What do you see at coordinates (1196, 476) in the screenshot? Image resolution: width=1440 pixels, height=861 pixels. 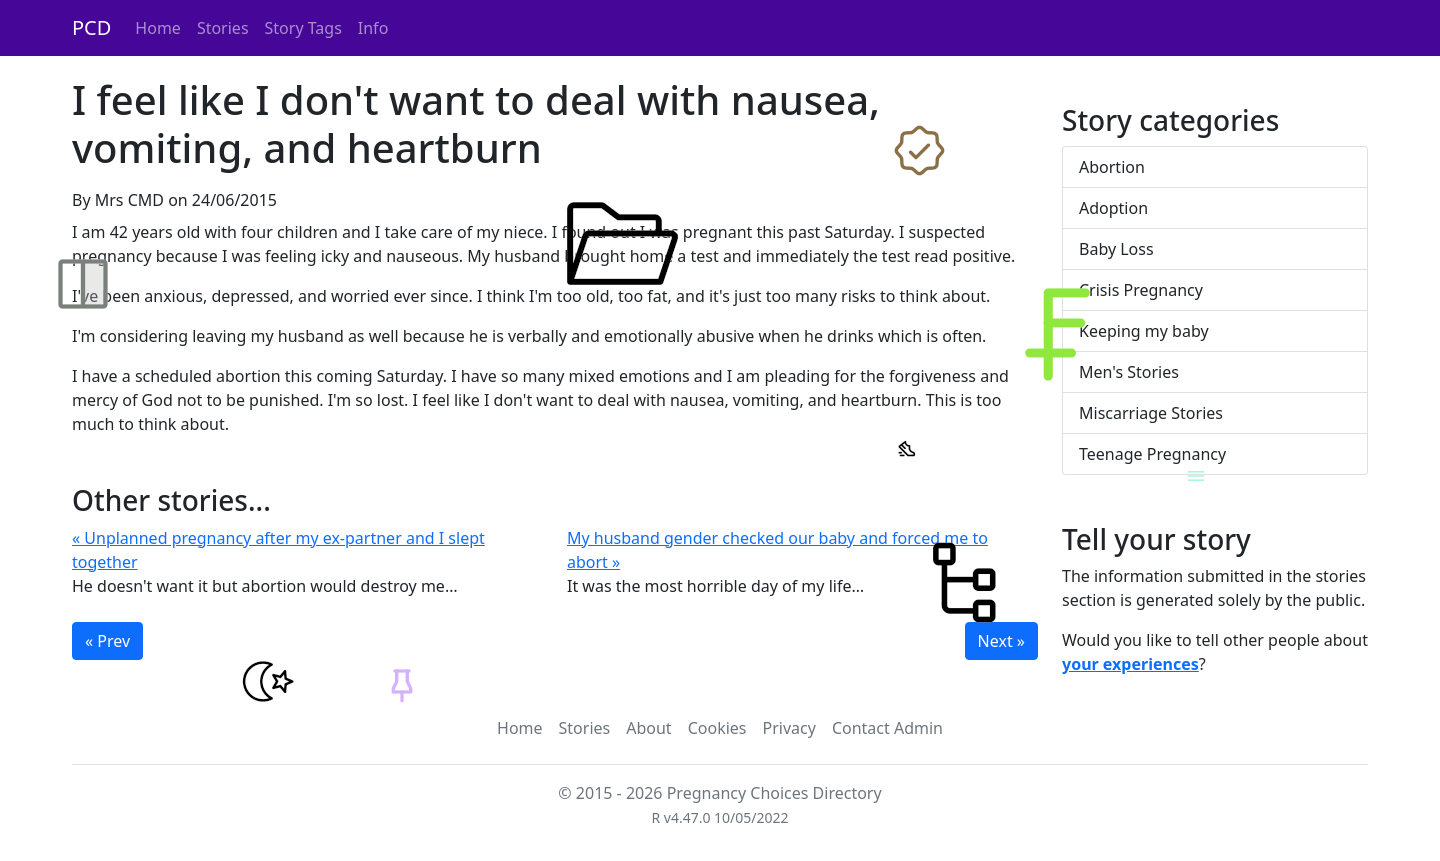 I see `open navigation menu` at bounding box center [1196, 476].